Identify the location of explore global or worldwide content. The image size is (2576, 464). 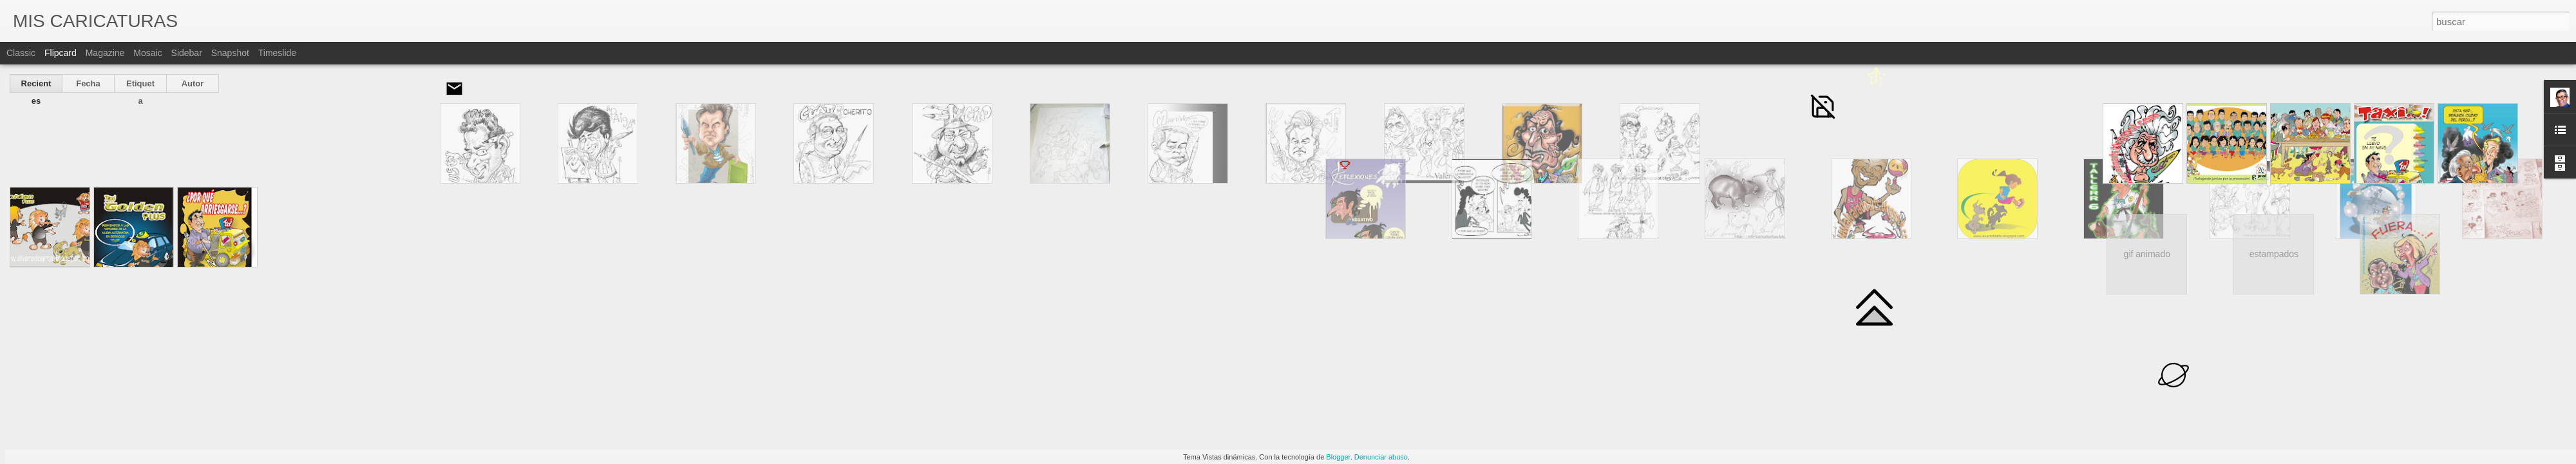
(2174, 375).